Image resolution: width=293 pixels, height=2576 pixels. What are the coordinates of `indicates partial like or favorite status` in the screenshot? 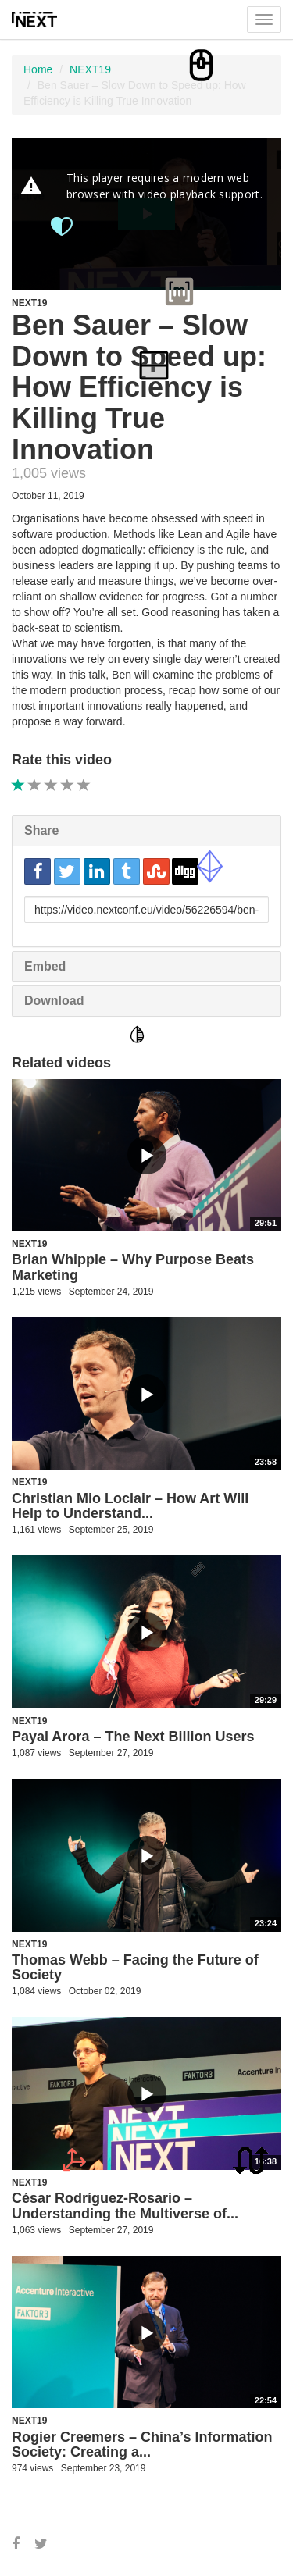 It's located at (62, 226).